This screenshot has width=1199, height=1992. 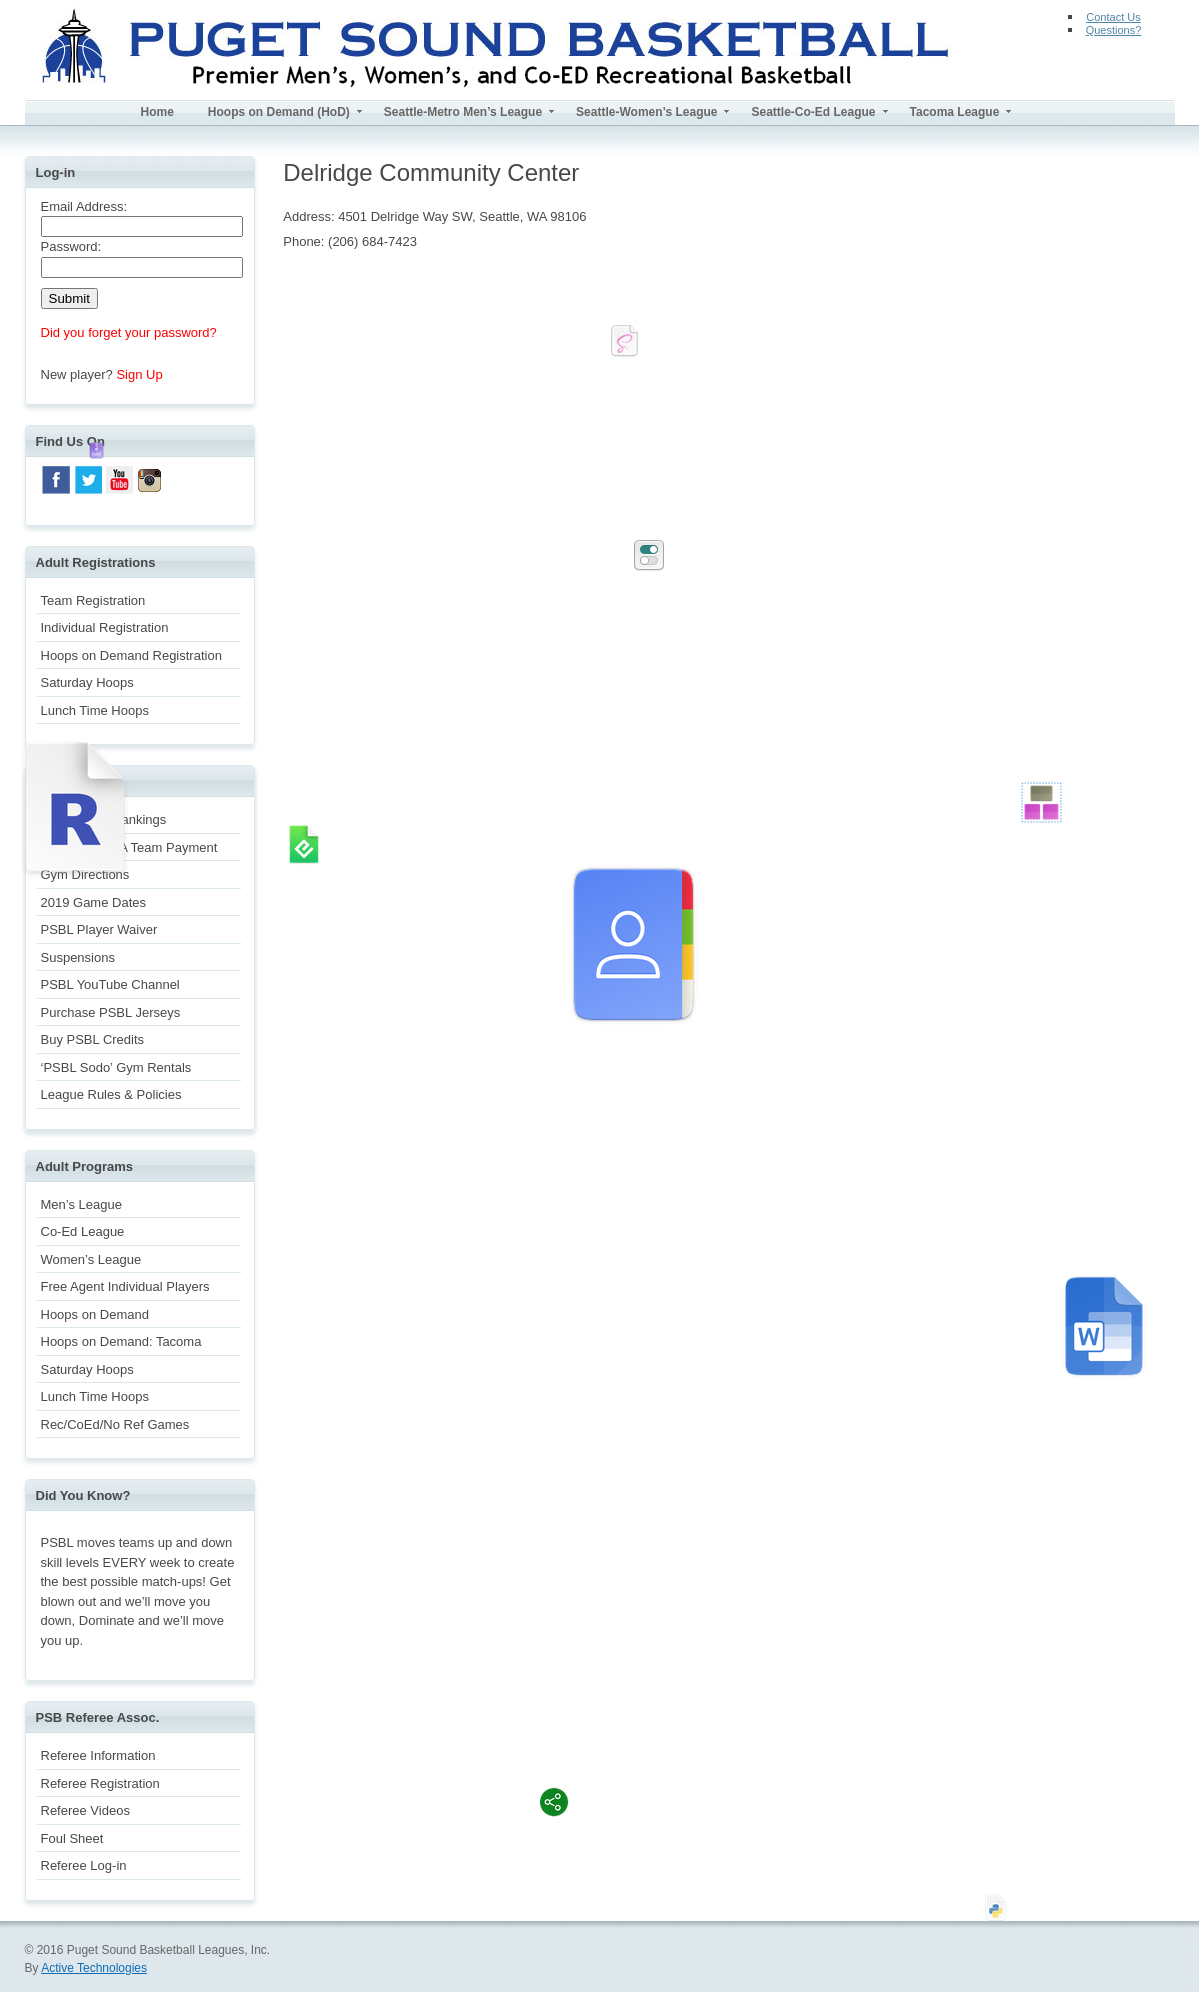 What do you see at coordinates (649, 555) in the screenshot?
I see `open unity tweak tool settings` at bounding box center [649, 555].